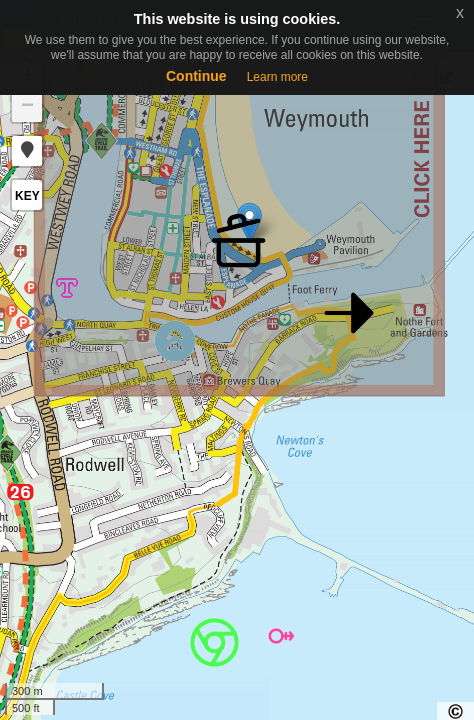 The image size is (474, 720). What do you see at coordinates (349, 313) in the screenshot?
I see `navigate to the next item or screen` at bounding box center [349, 313].